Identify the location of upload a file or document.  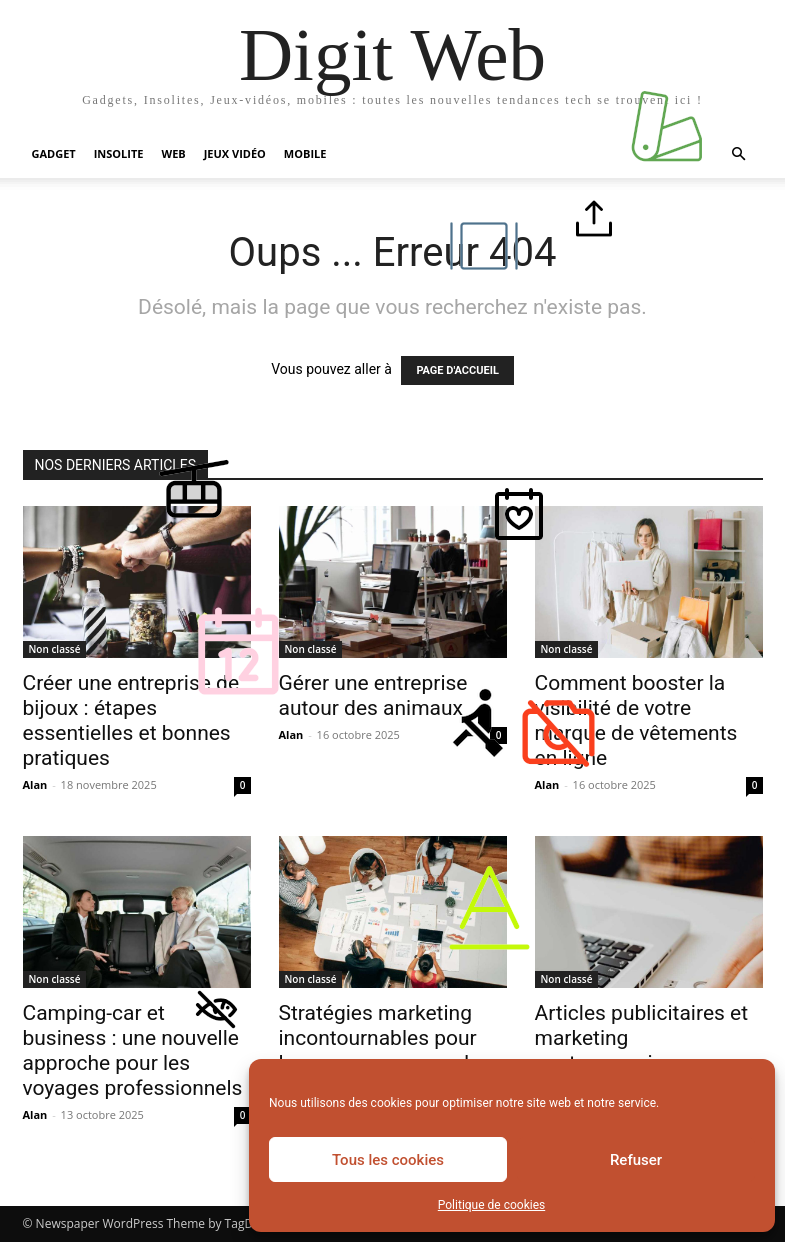
(594, 220).